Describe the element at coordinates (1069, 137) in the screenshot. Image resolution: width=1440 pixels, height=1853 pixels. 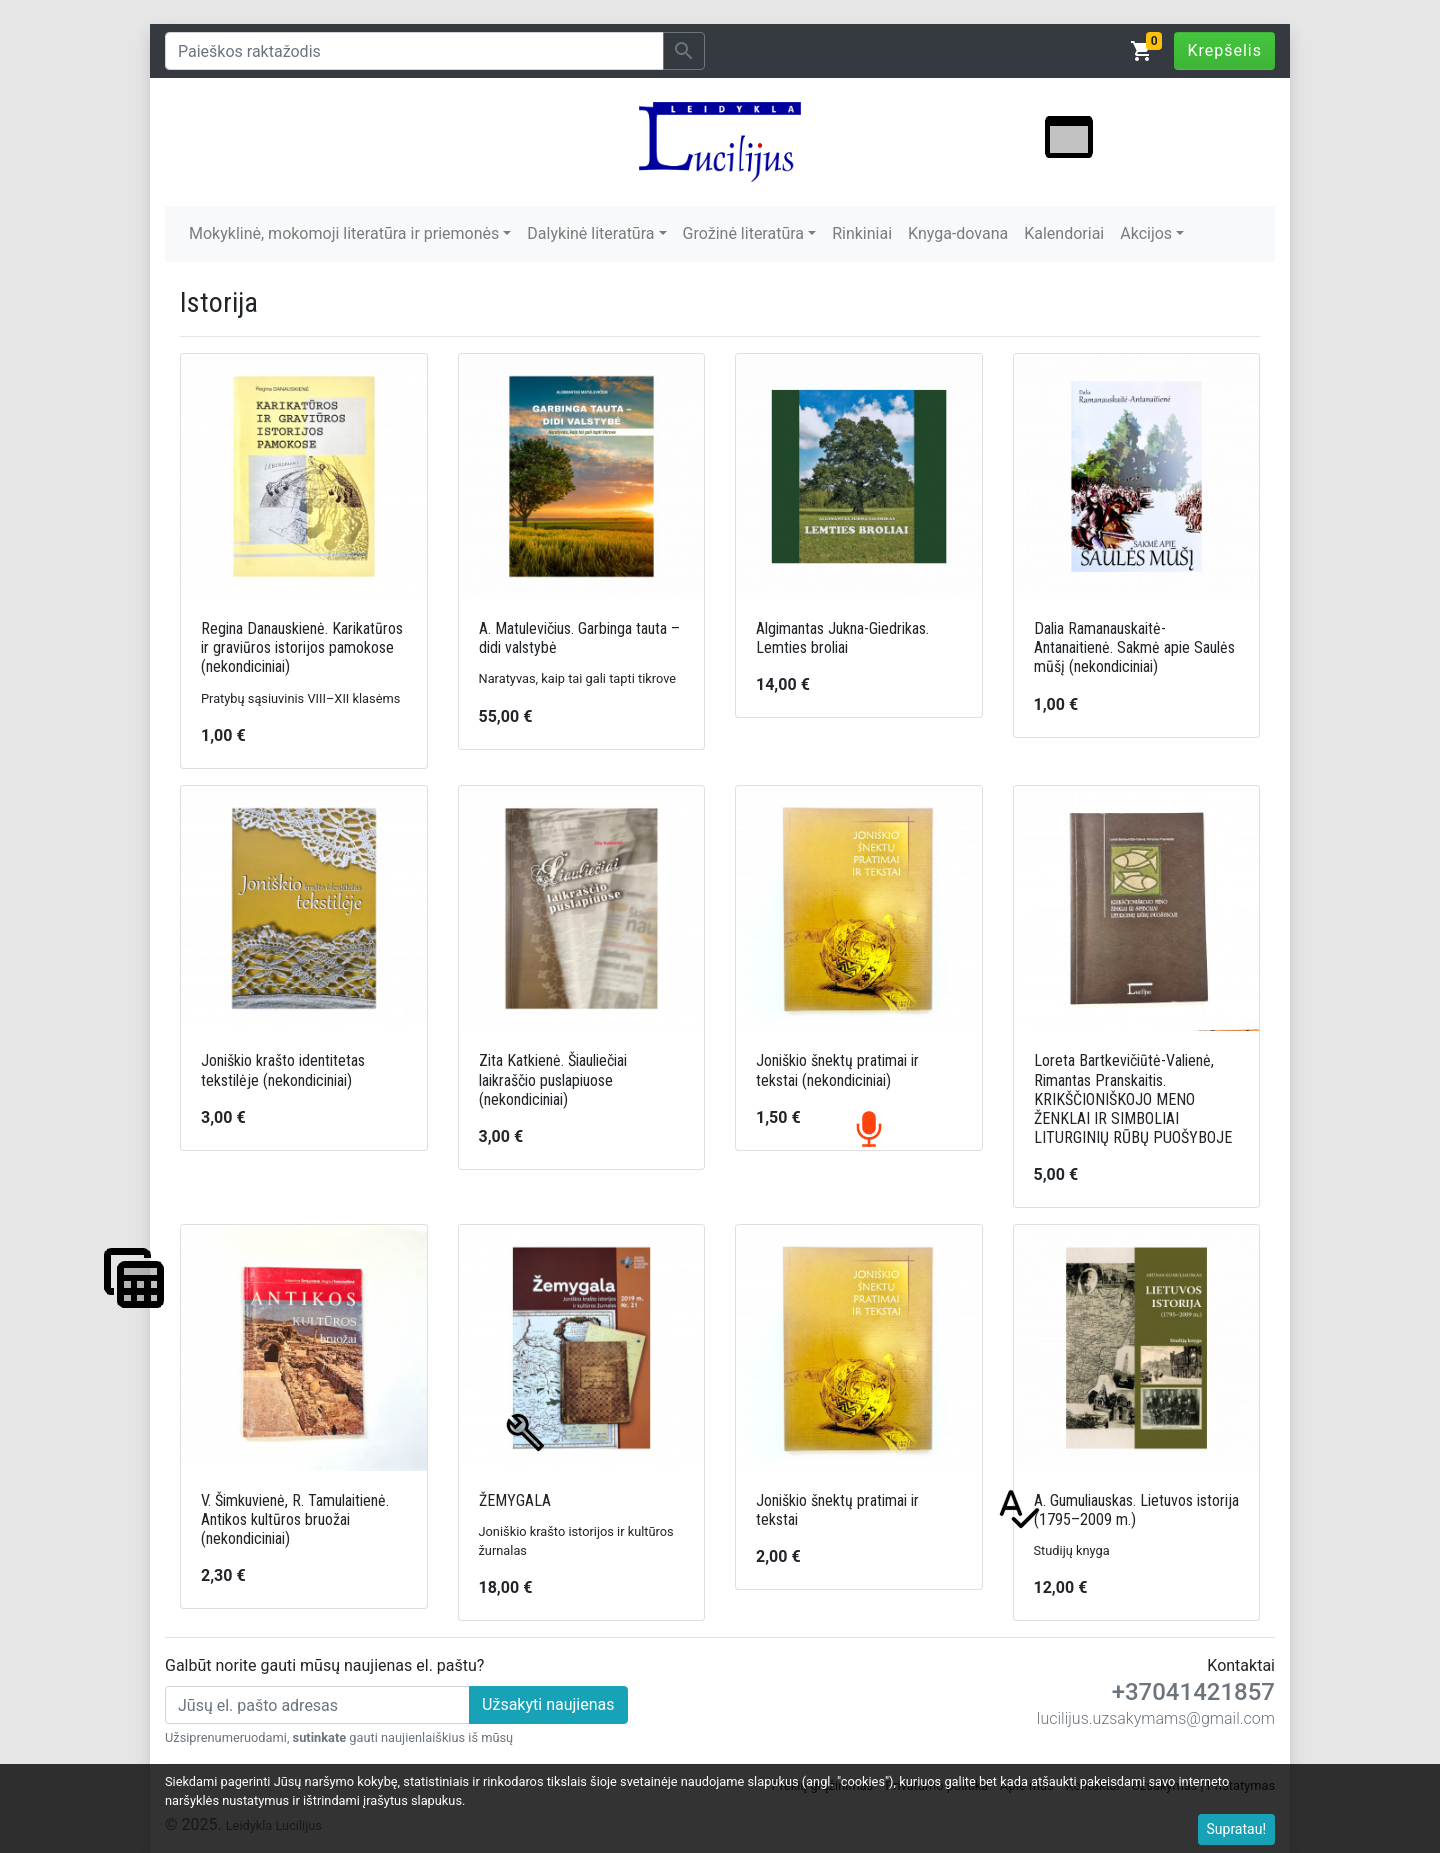
I see `open a web browser or web view` at that location.